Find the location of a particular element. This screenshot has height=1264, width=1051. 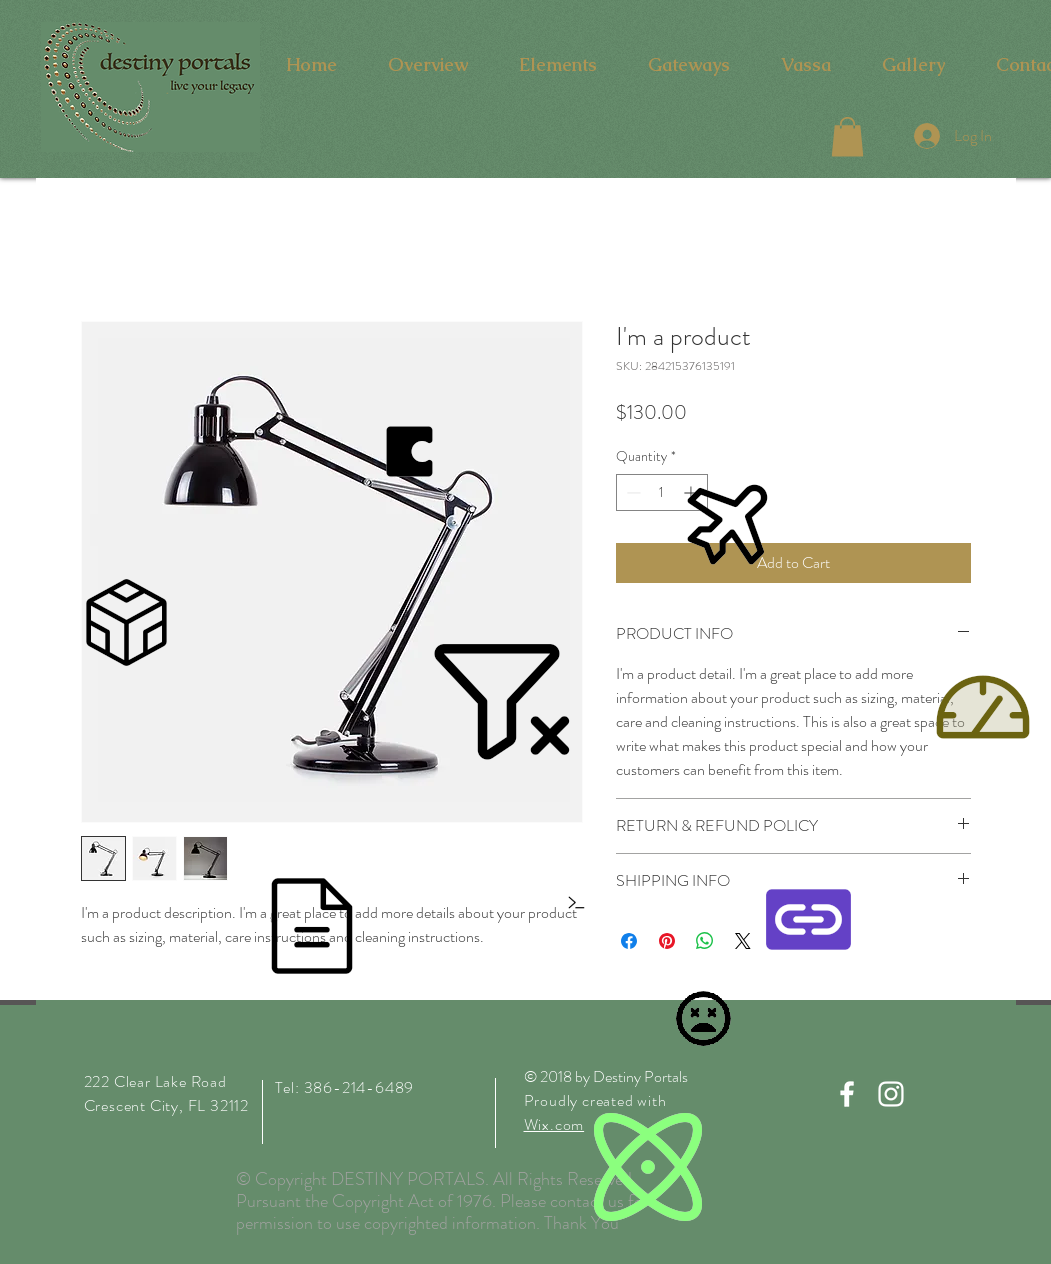

copy or share a link is located at coordinates (808, 919).